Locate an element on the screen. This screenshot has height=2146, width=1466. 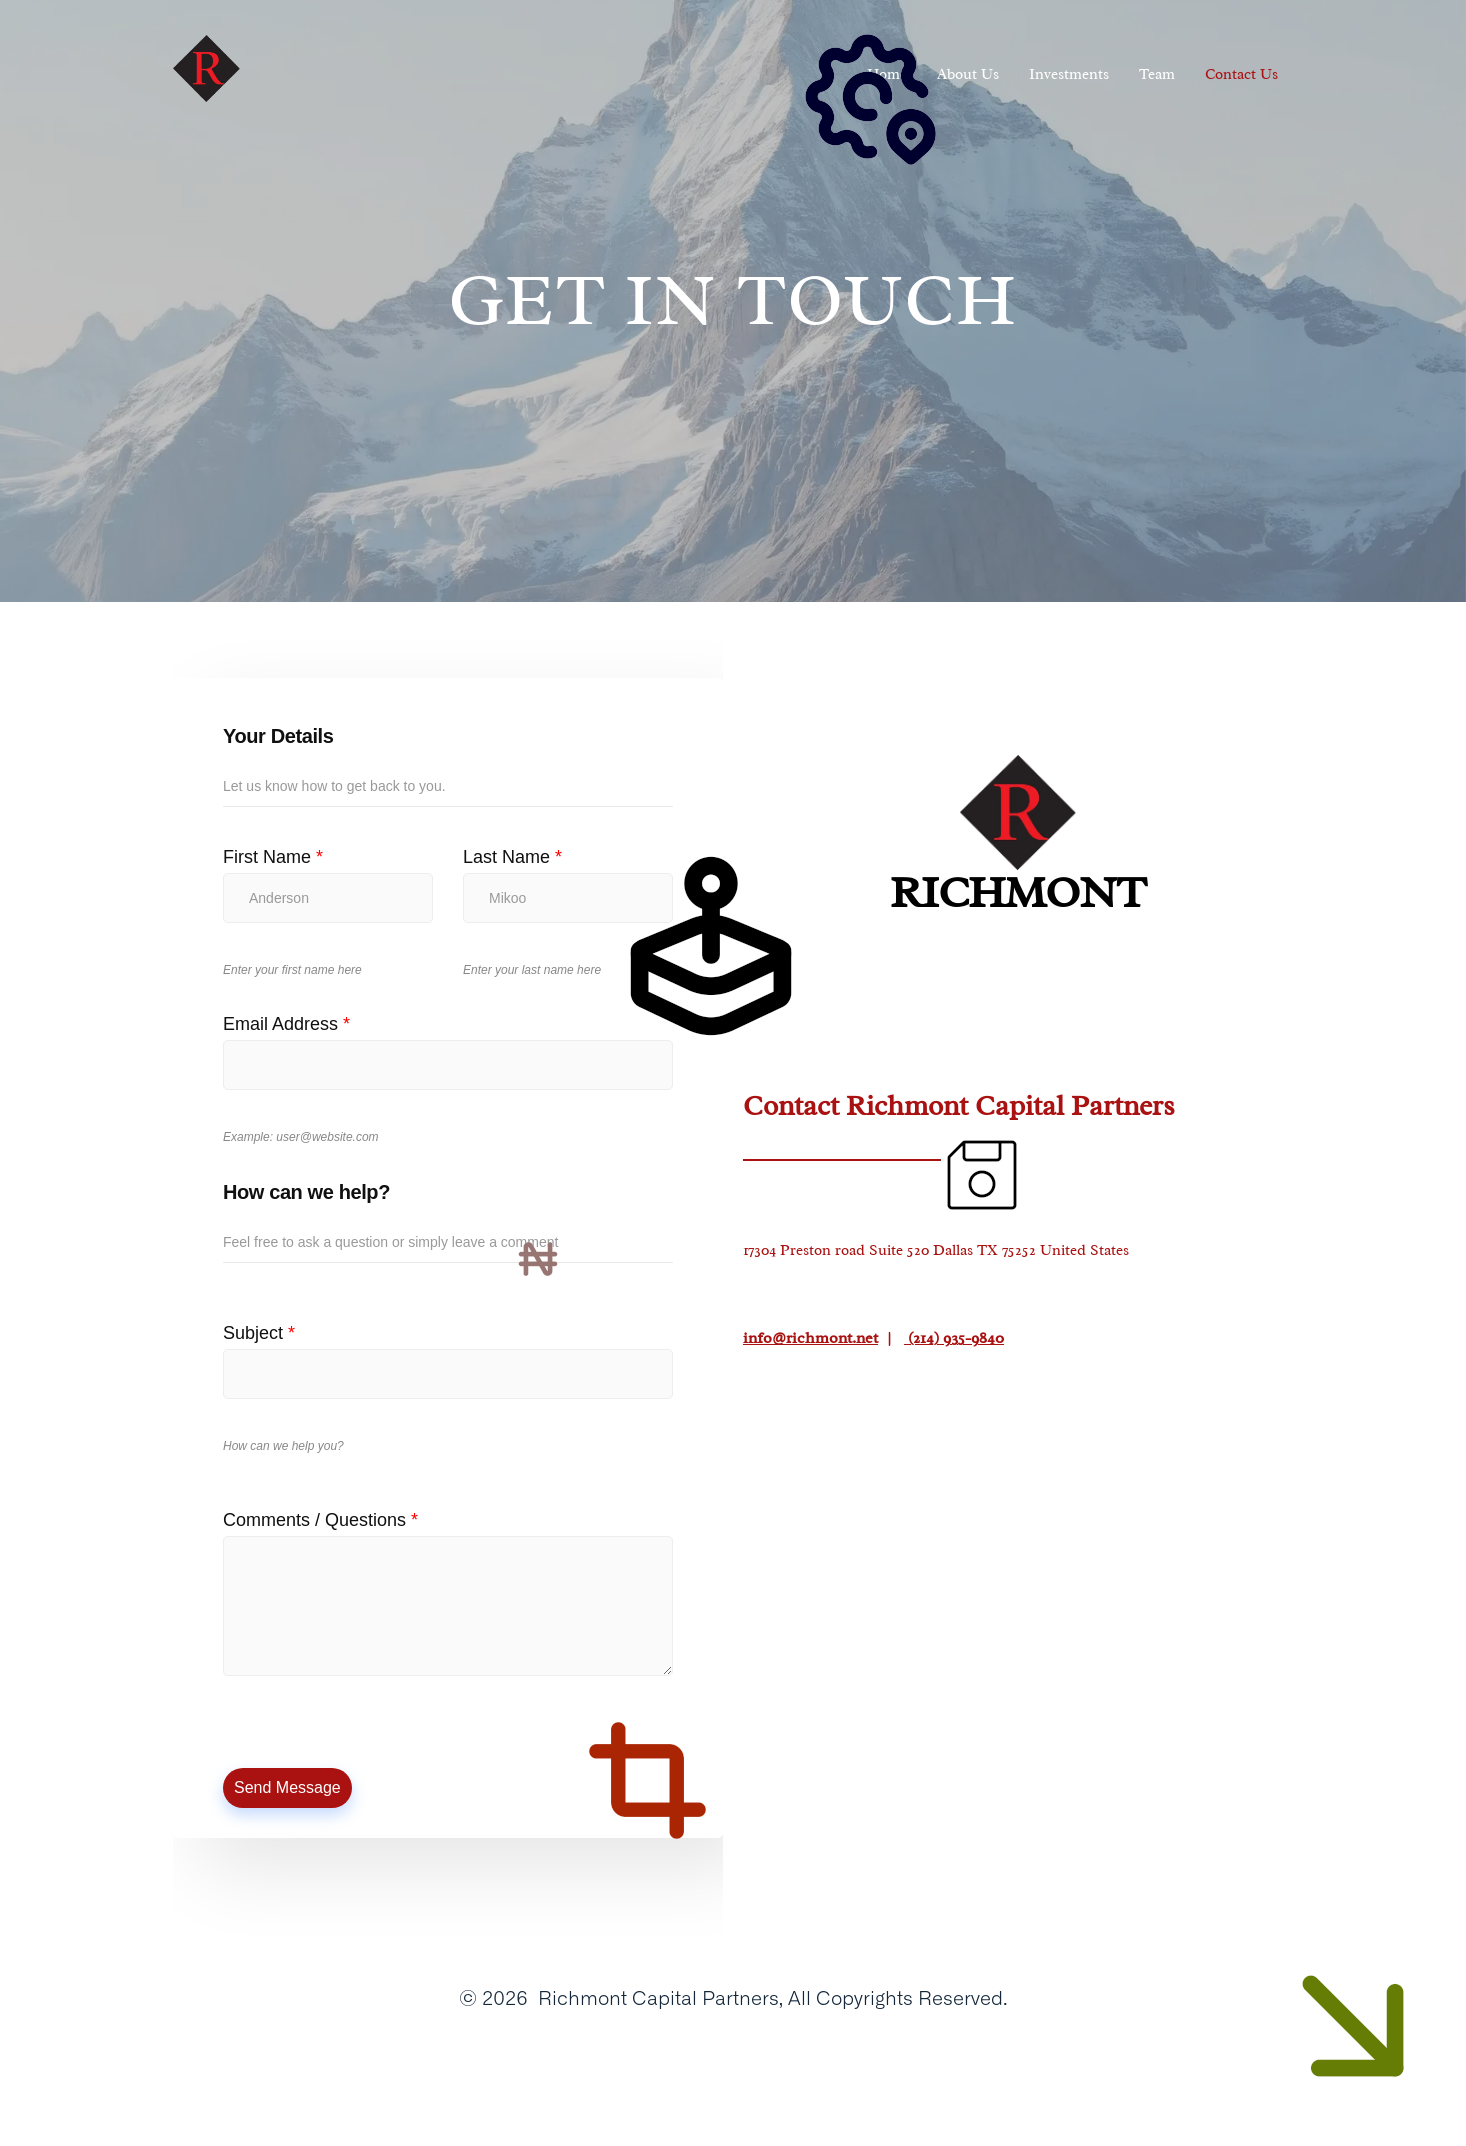
save current file or document is located at coordinates (982, 1175).